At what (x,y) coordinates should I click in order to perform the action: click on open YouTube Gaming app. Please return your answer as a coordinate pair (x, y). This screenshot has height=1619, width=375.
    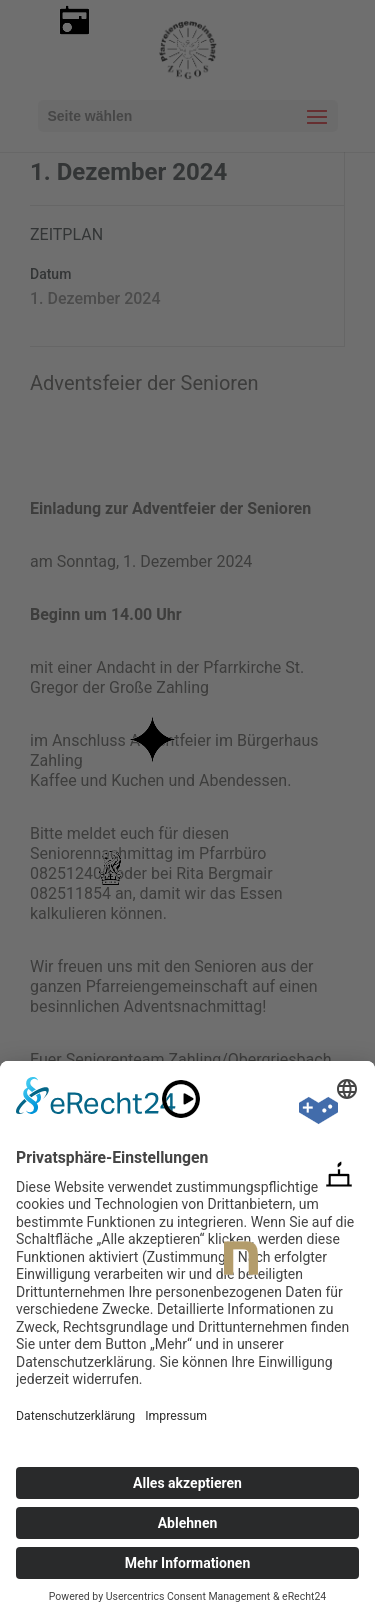
    Looking at the image, I should click on (318, 1110).